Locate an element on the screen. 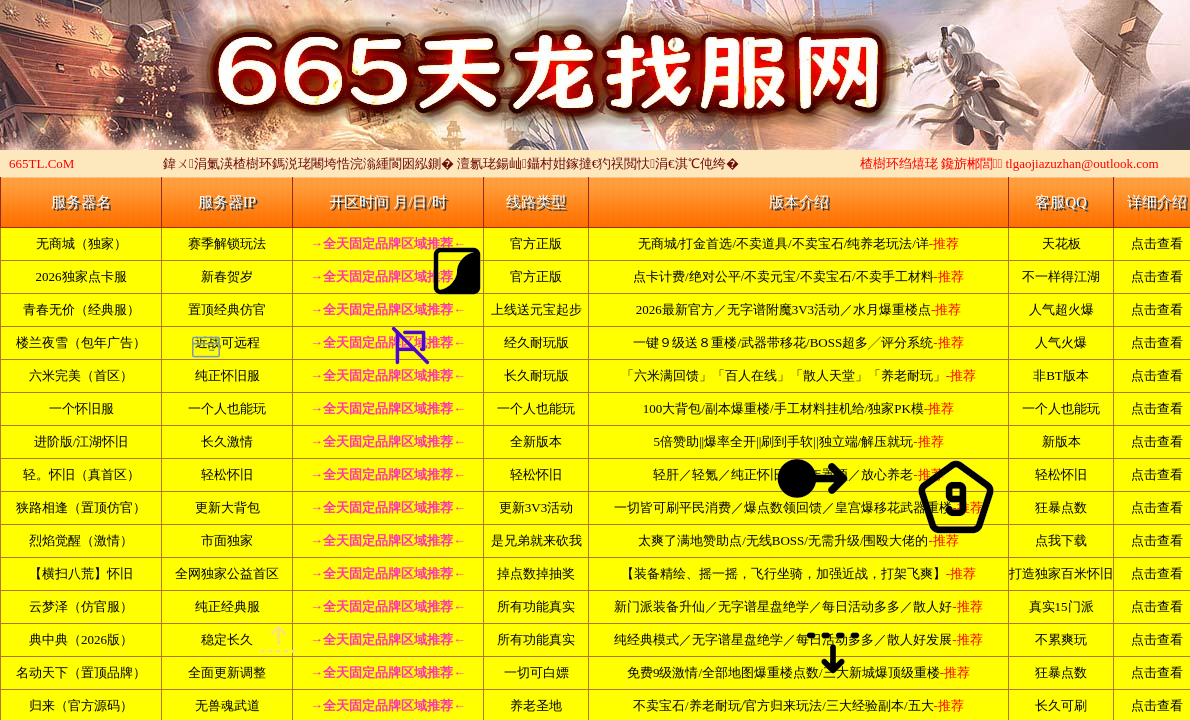 Image resolution: width=1190 pixels, height=720 pixels. manage payment methods is located at coordinates (206, 347).